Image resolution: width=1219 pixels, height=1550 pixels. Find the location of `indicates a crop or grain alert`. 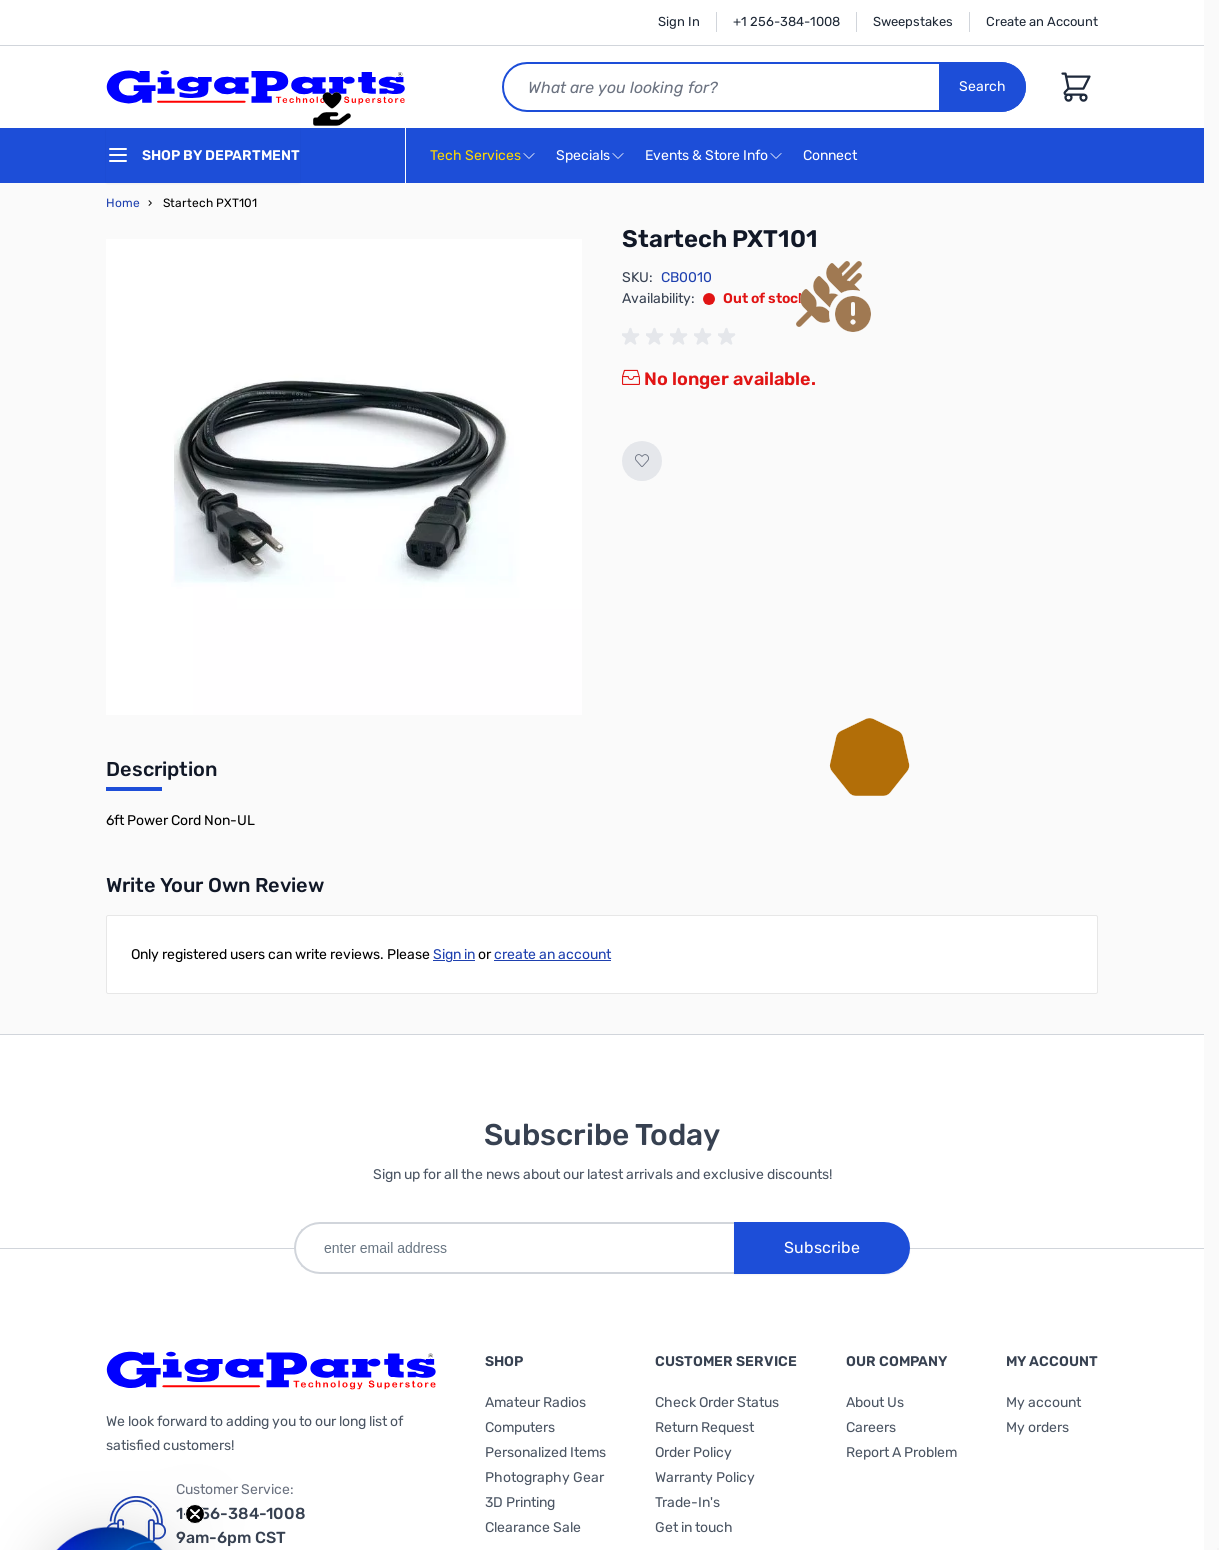

indicates a crop or grain alert is located at coordinates (831, 292).